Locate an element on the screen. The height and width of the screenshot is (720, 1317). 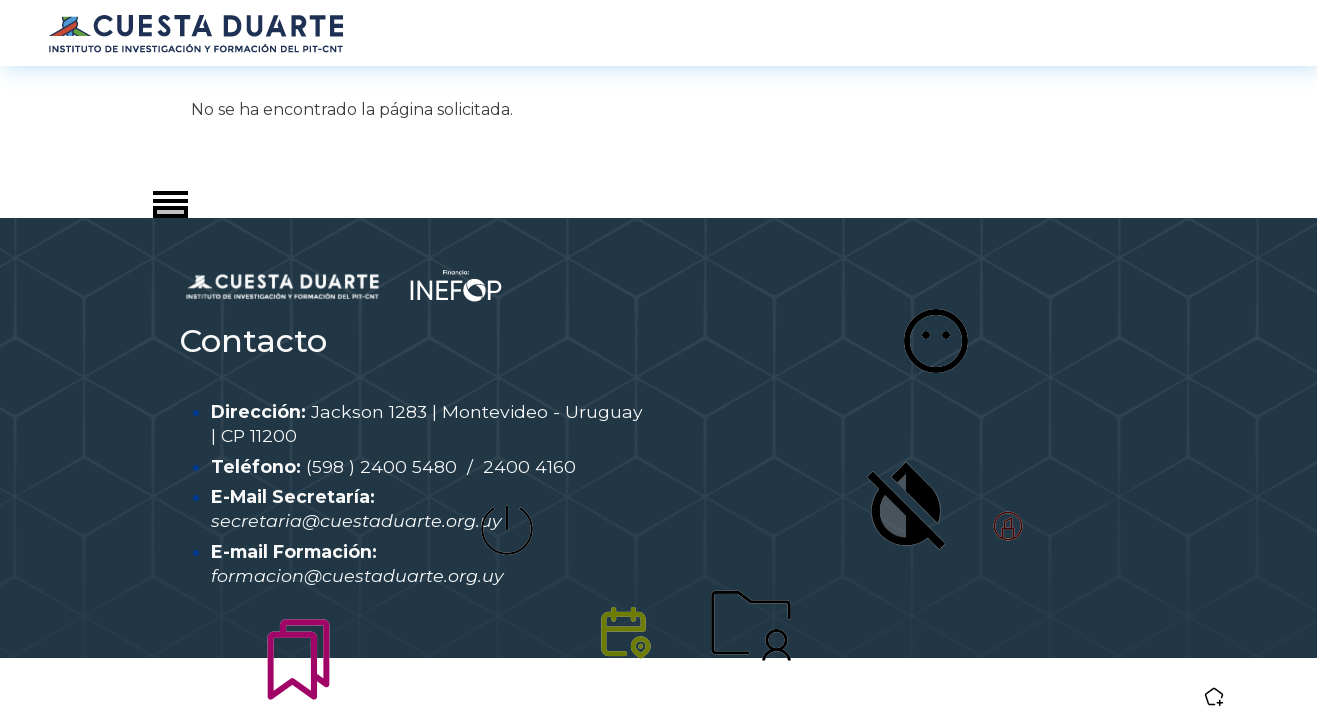
view all saved bookmarks is located at coordinates (298, 659).